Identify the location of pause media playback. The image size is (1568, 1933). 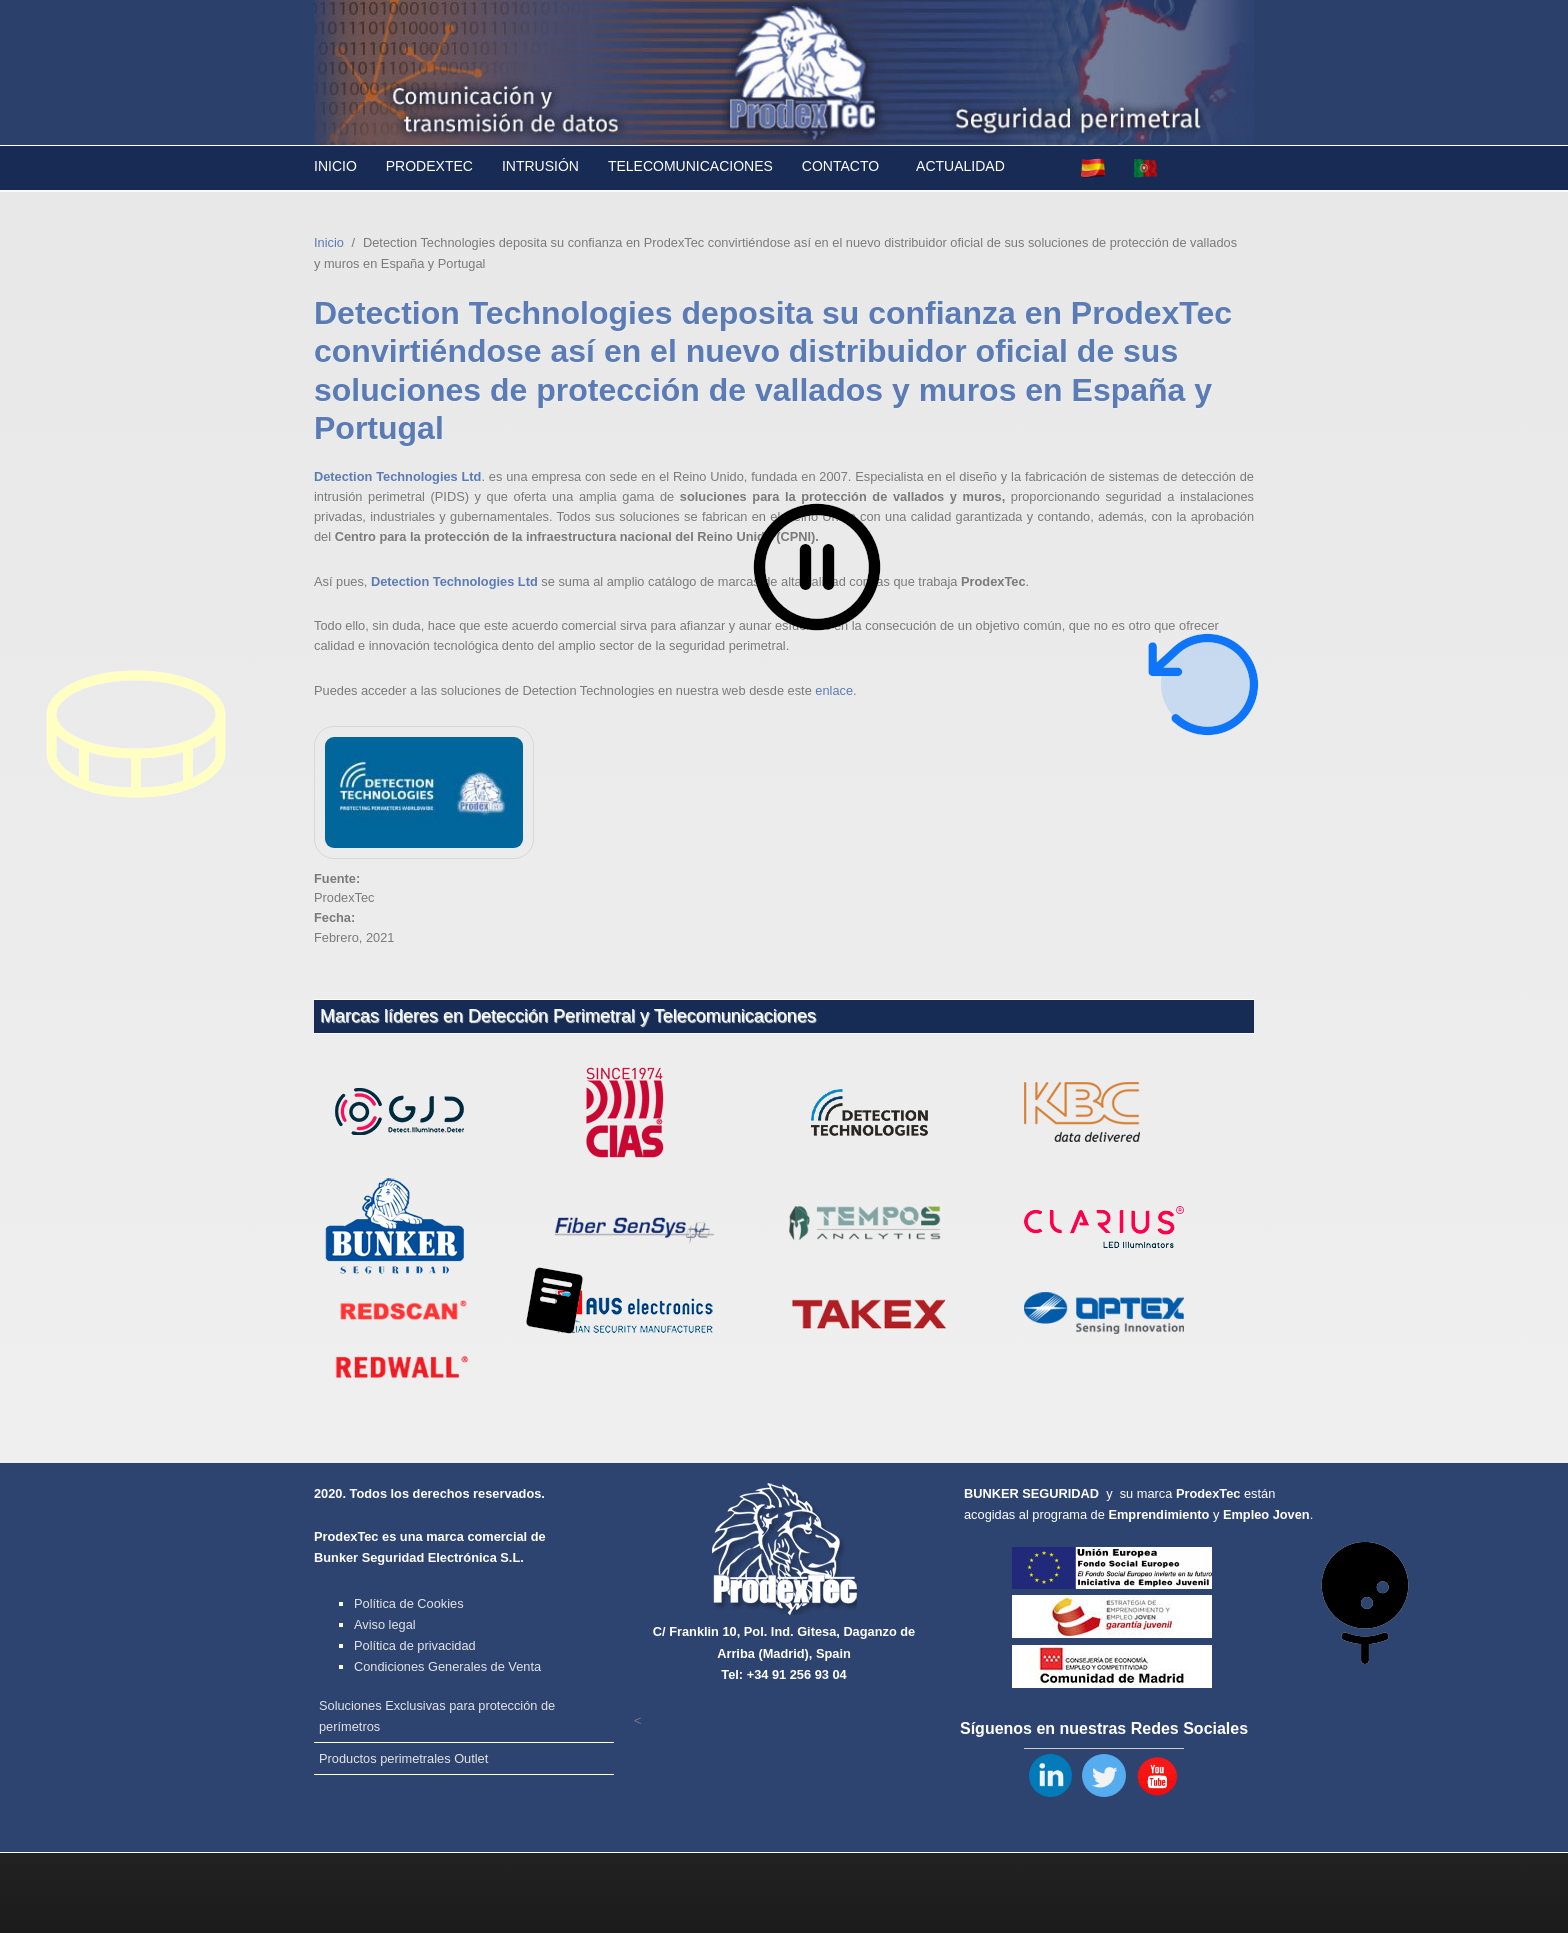
(817, 567).